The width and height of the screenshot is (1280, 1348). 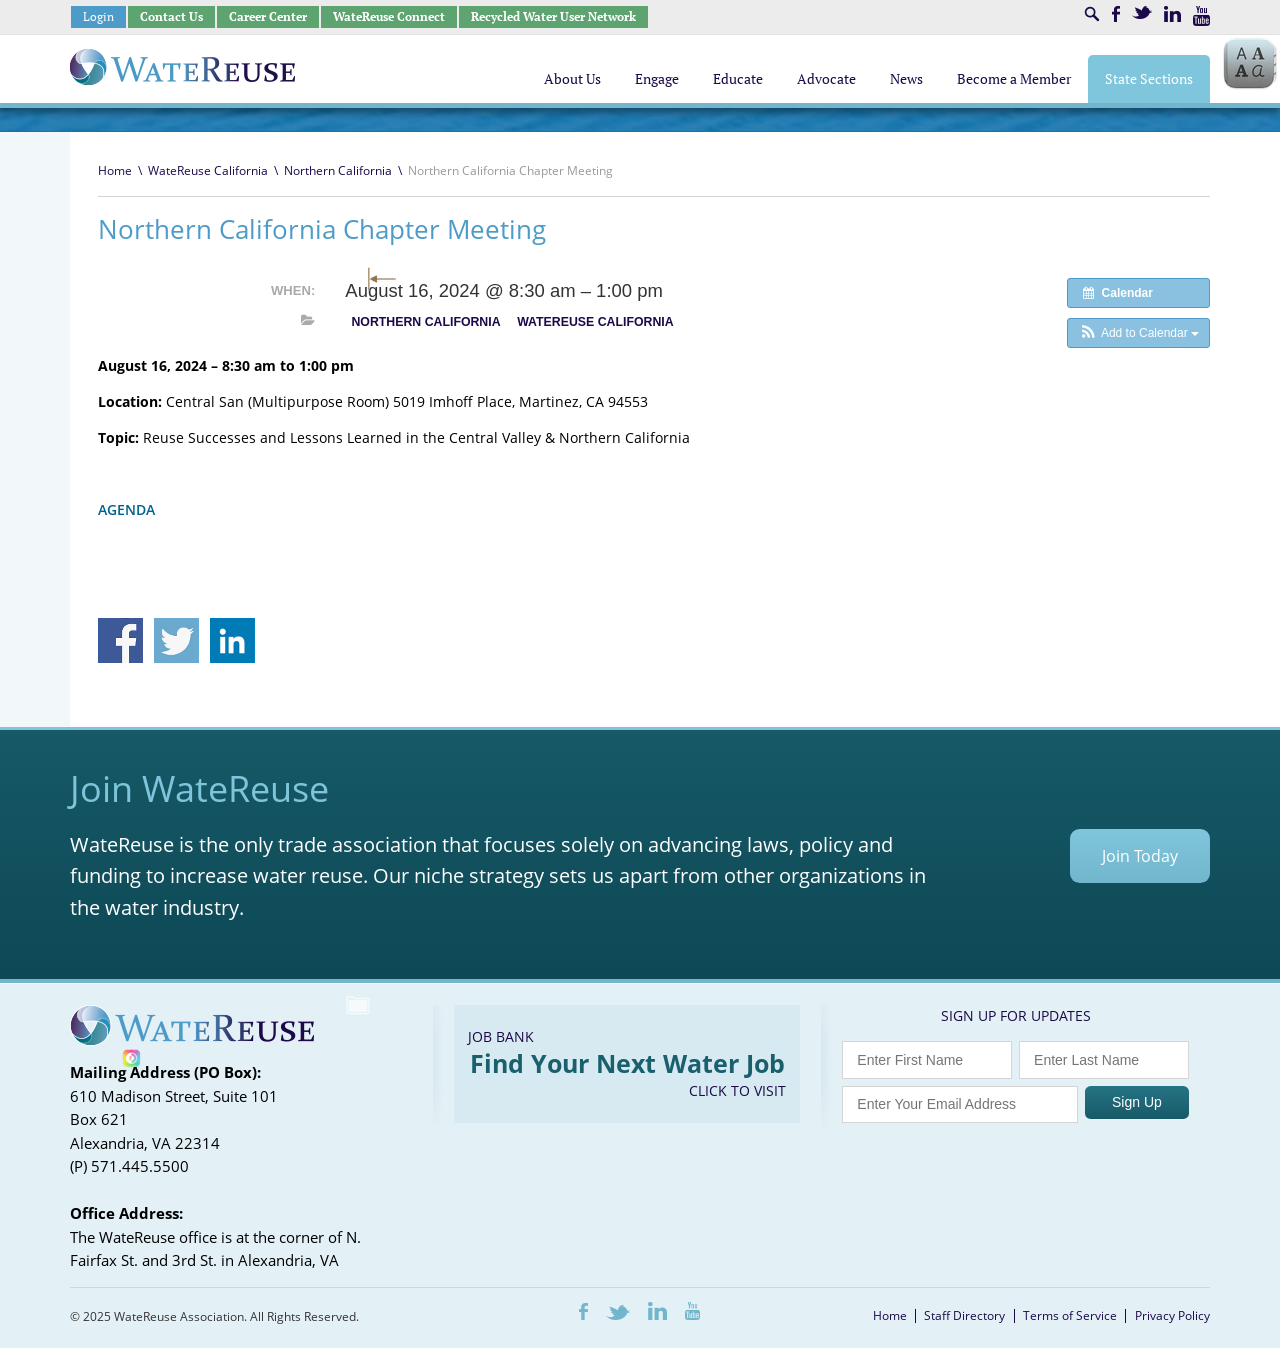 I want to click on go to the first item in a list or sequence, so click(x=382, y=279).